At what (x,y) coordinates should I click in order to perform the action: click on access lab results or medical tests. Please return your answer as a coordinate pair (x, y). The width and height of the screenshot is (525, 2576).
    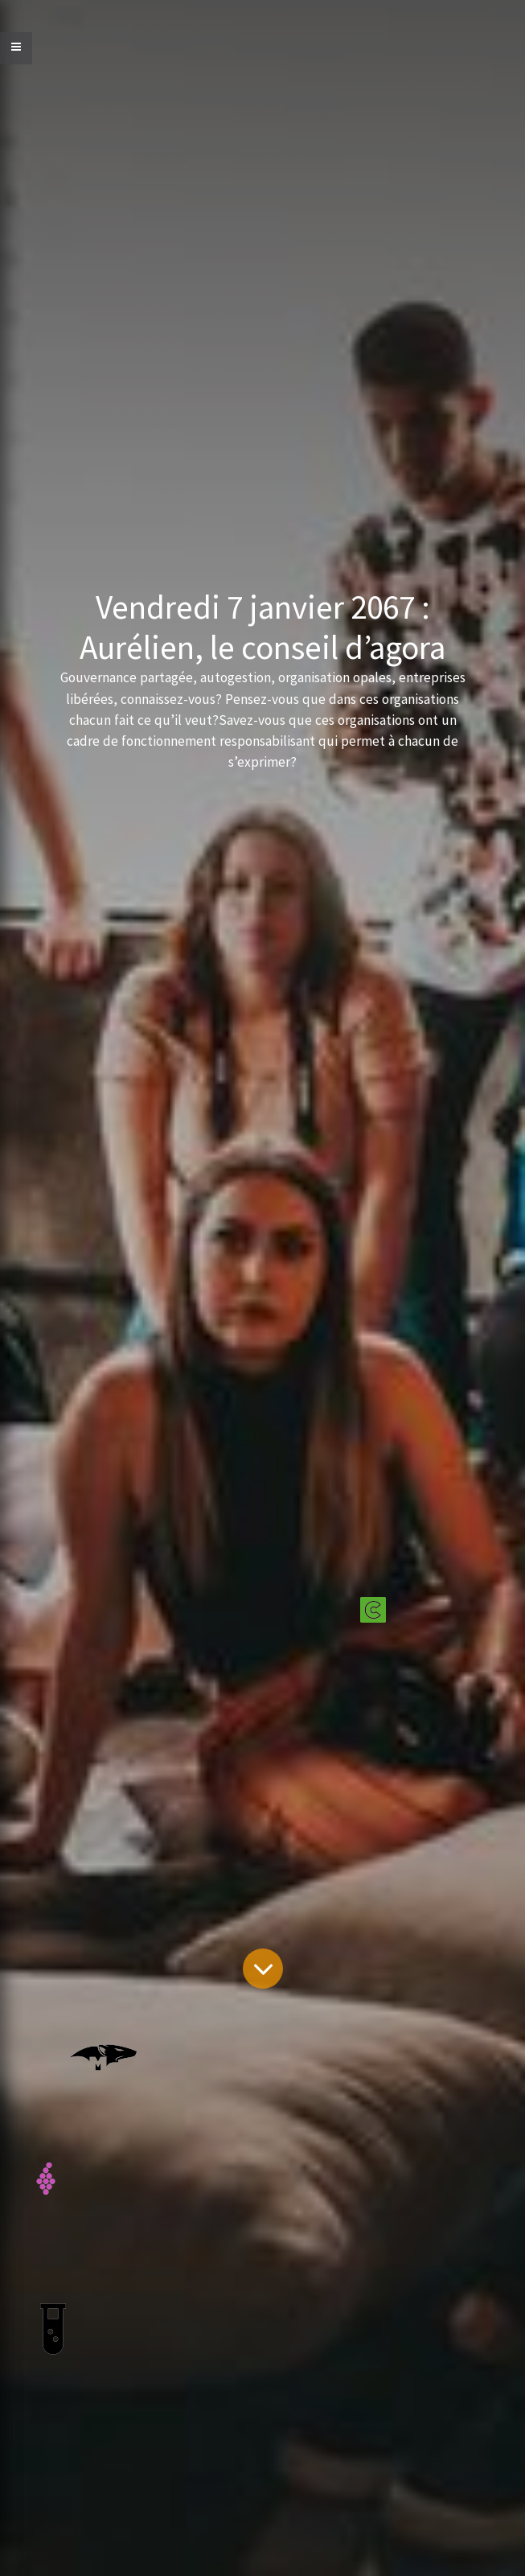
    Looking at the image, I should click on (53, 2329).